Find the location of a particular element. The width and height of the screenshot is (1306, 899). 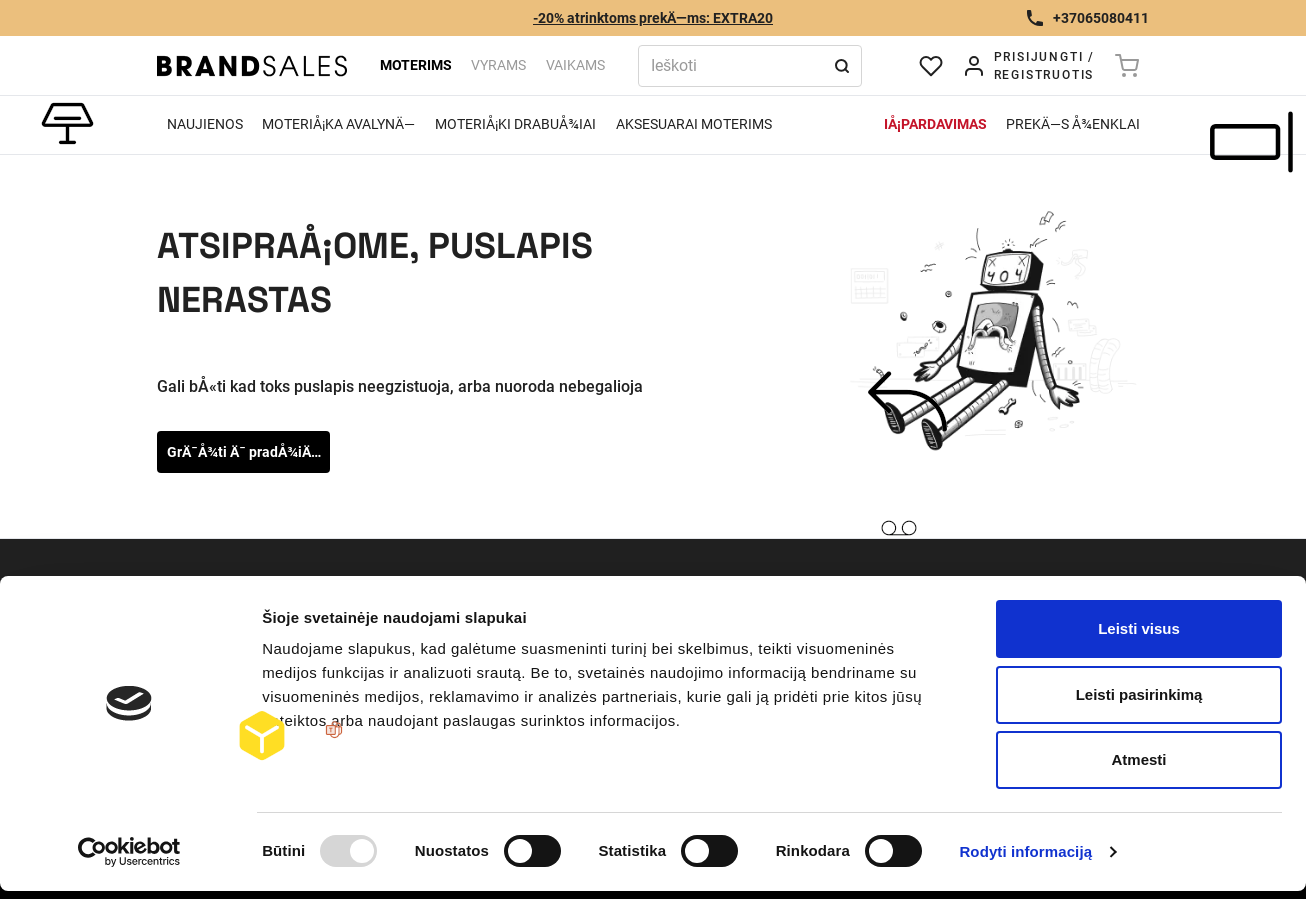

roll a six-sided die is located at coordinates (262, 735).